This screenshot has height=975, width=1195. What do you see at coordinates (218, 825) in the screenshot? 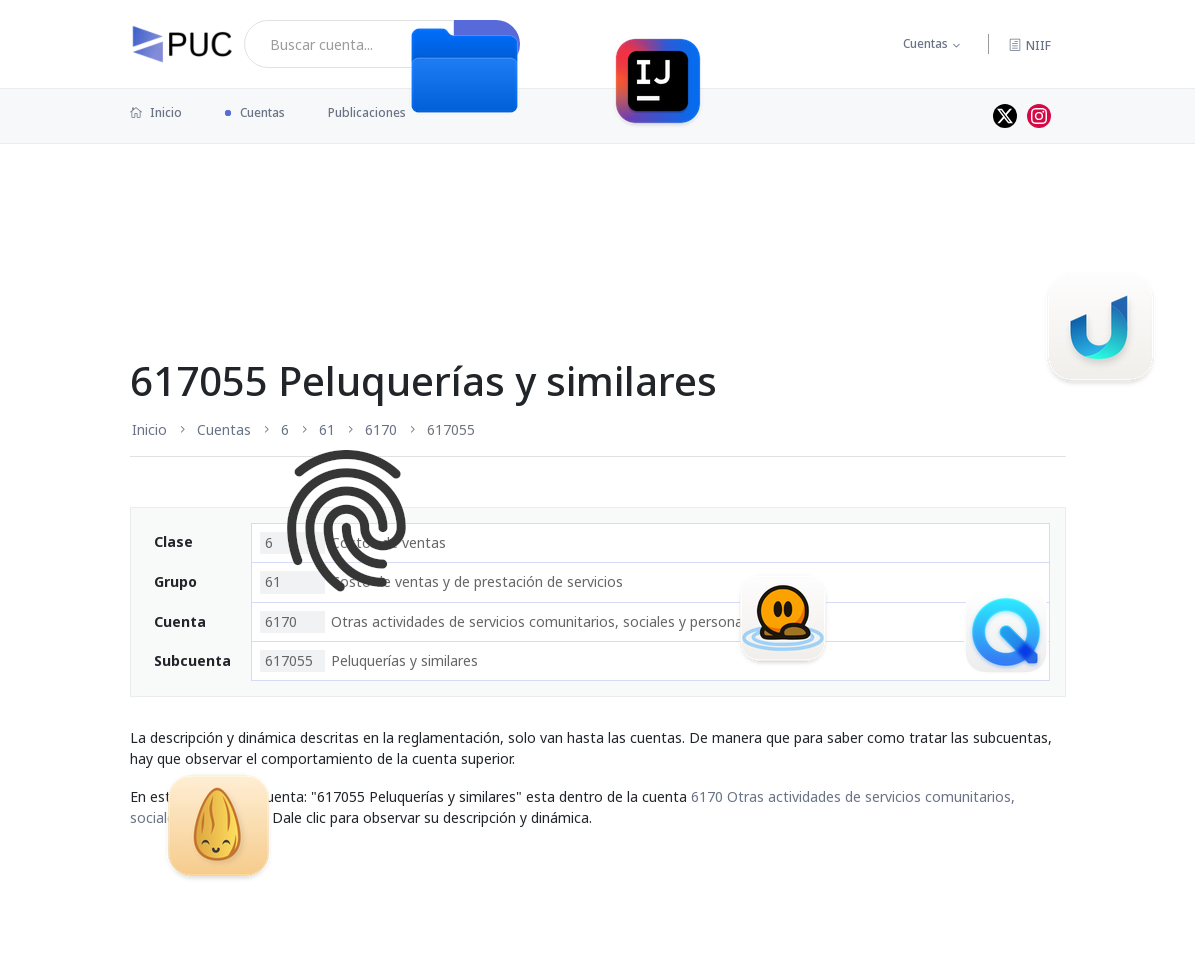
I see `open the almond app` at bounding box center [218, 825].